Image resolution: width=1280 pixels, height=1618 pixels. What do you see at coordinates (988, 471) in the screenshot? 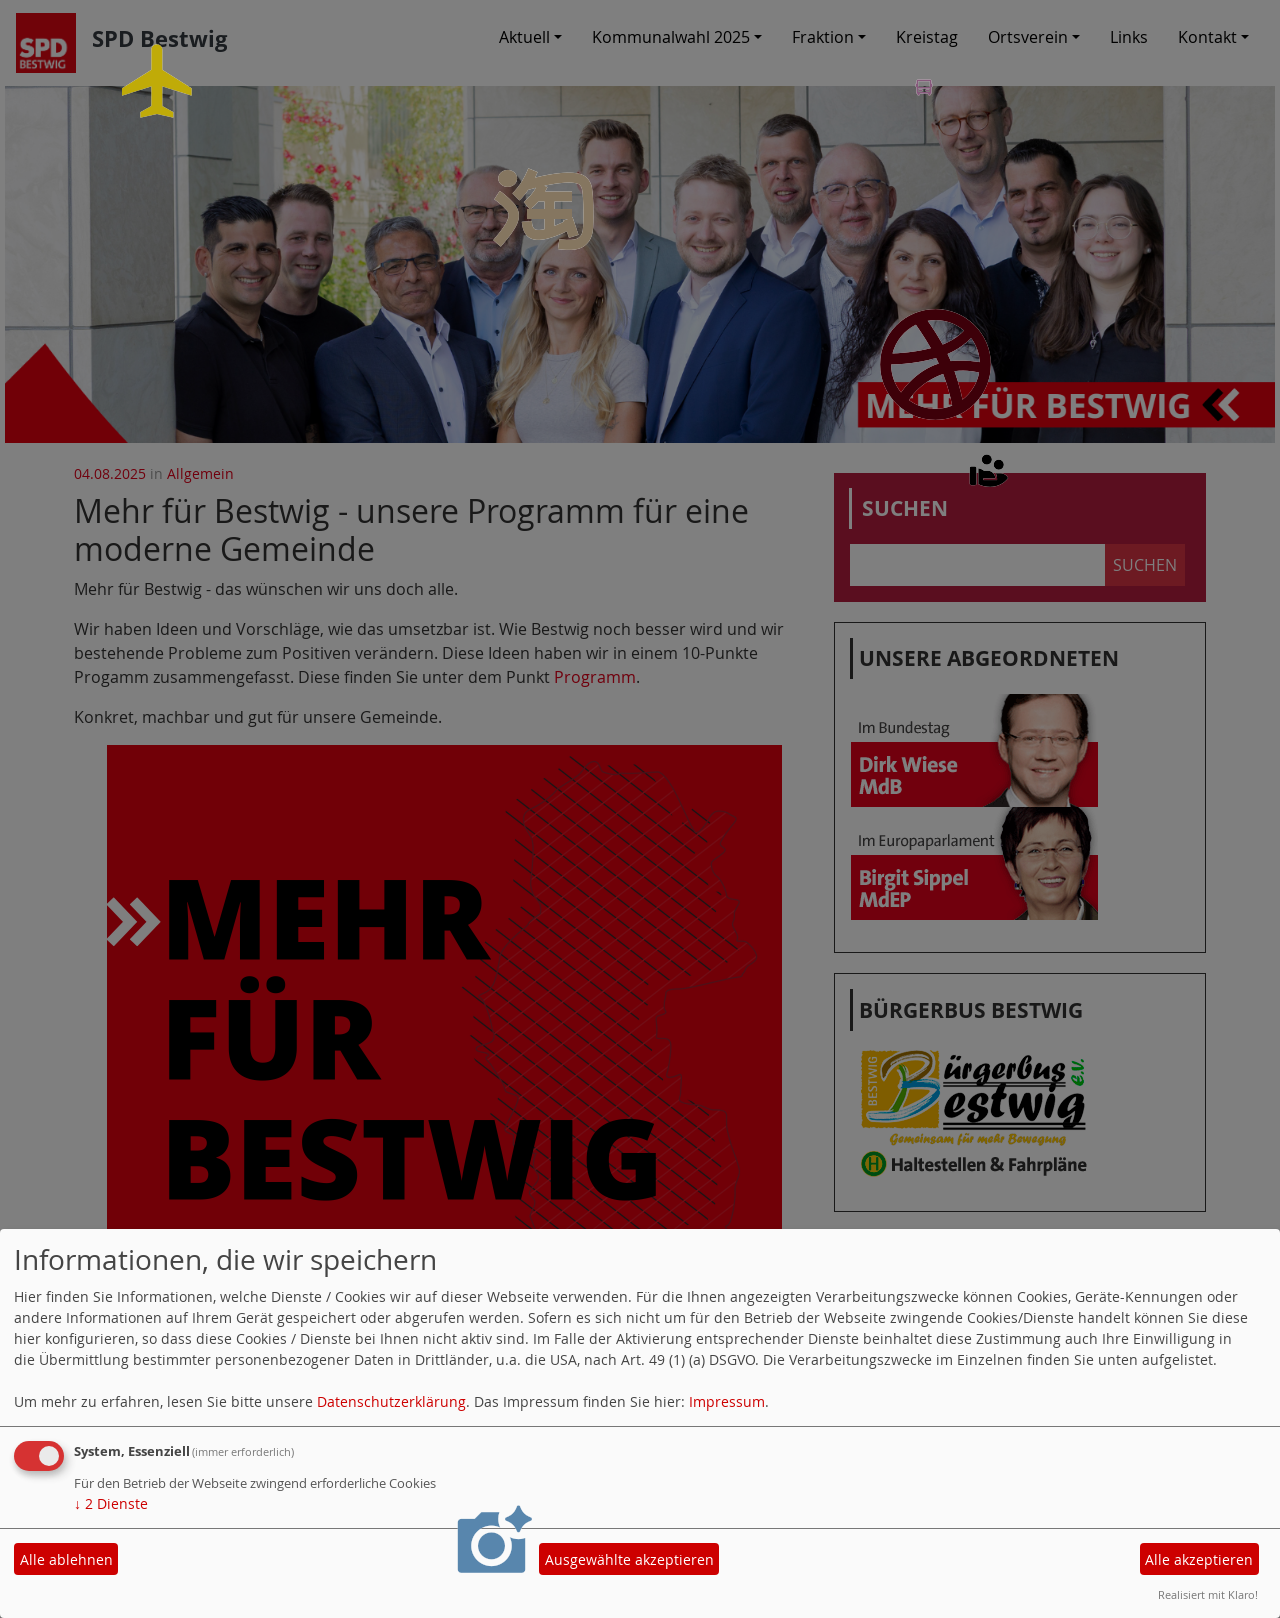
I see `make a payment or send money` at bounding box center [988, 471].